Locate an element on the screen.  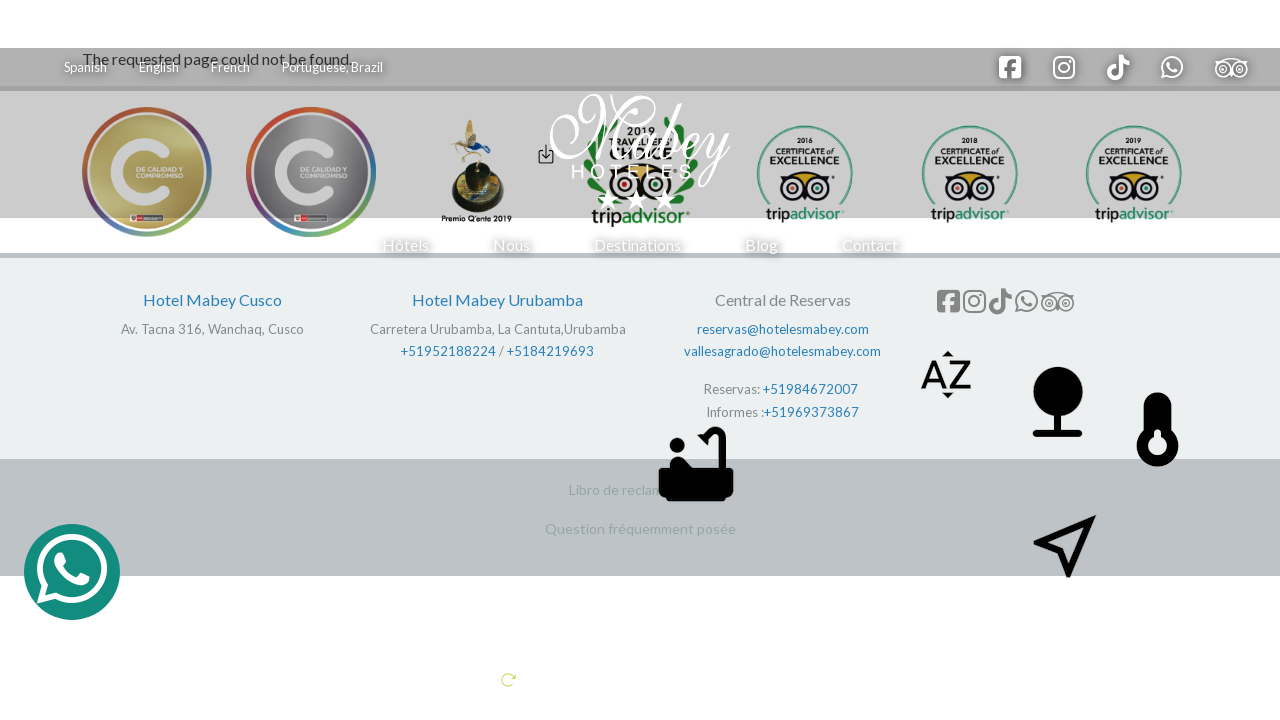
indicates low temperature reading is located at coordinates (1157, 429).